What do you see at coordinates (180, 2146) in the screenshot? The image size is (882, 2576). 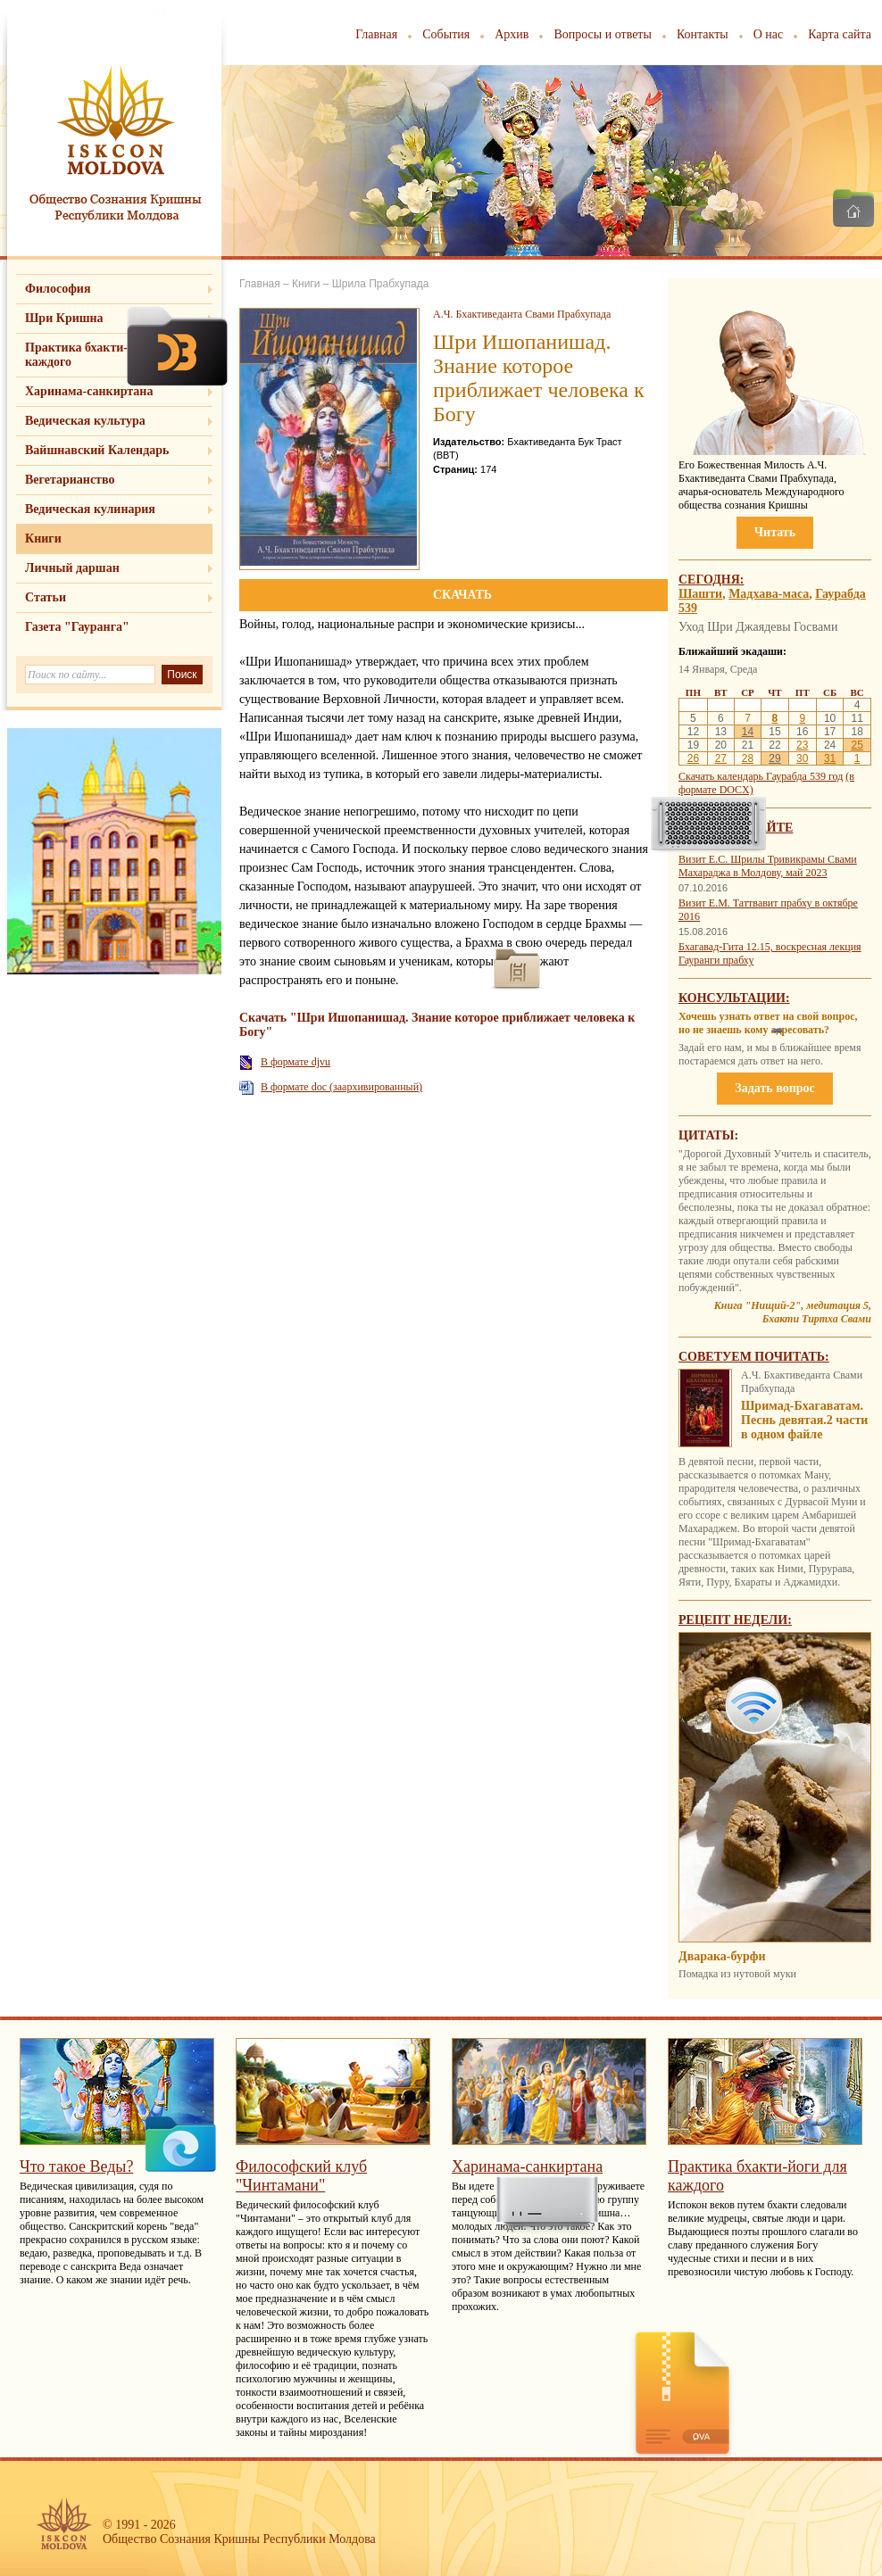 I see `open folder containing Microsoft Edge browser files` at bounding box center [180, 2146].